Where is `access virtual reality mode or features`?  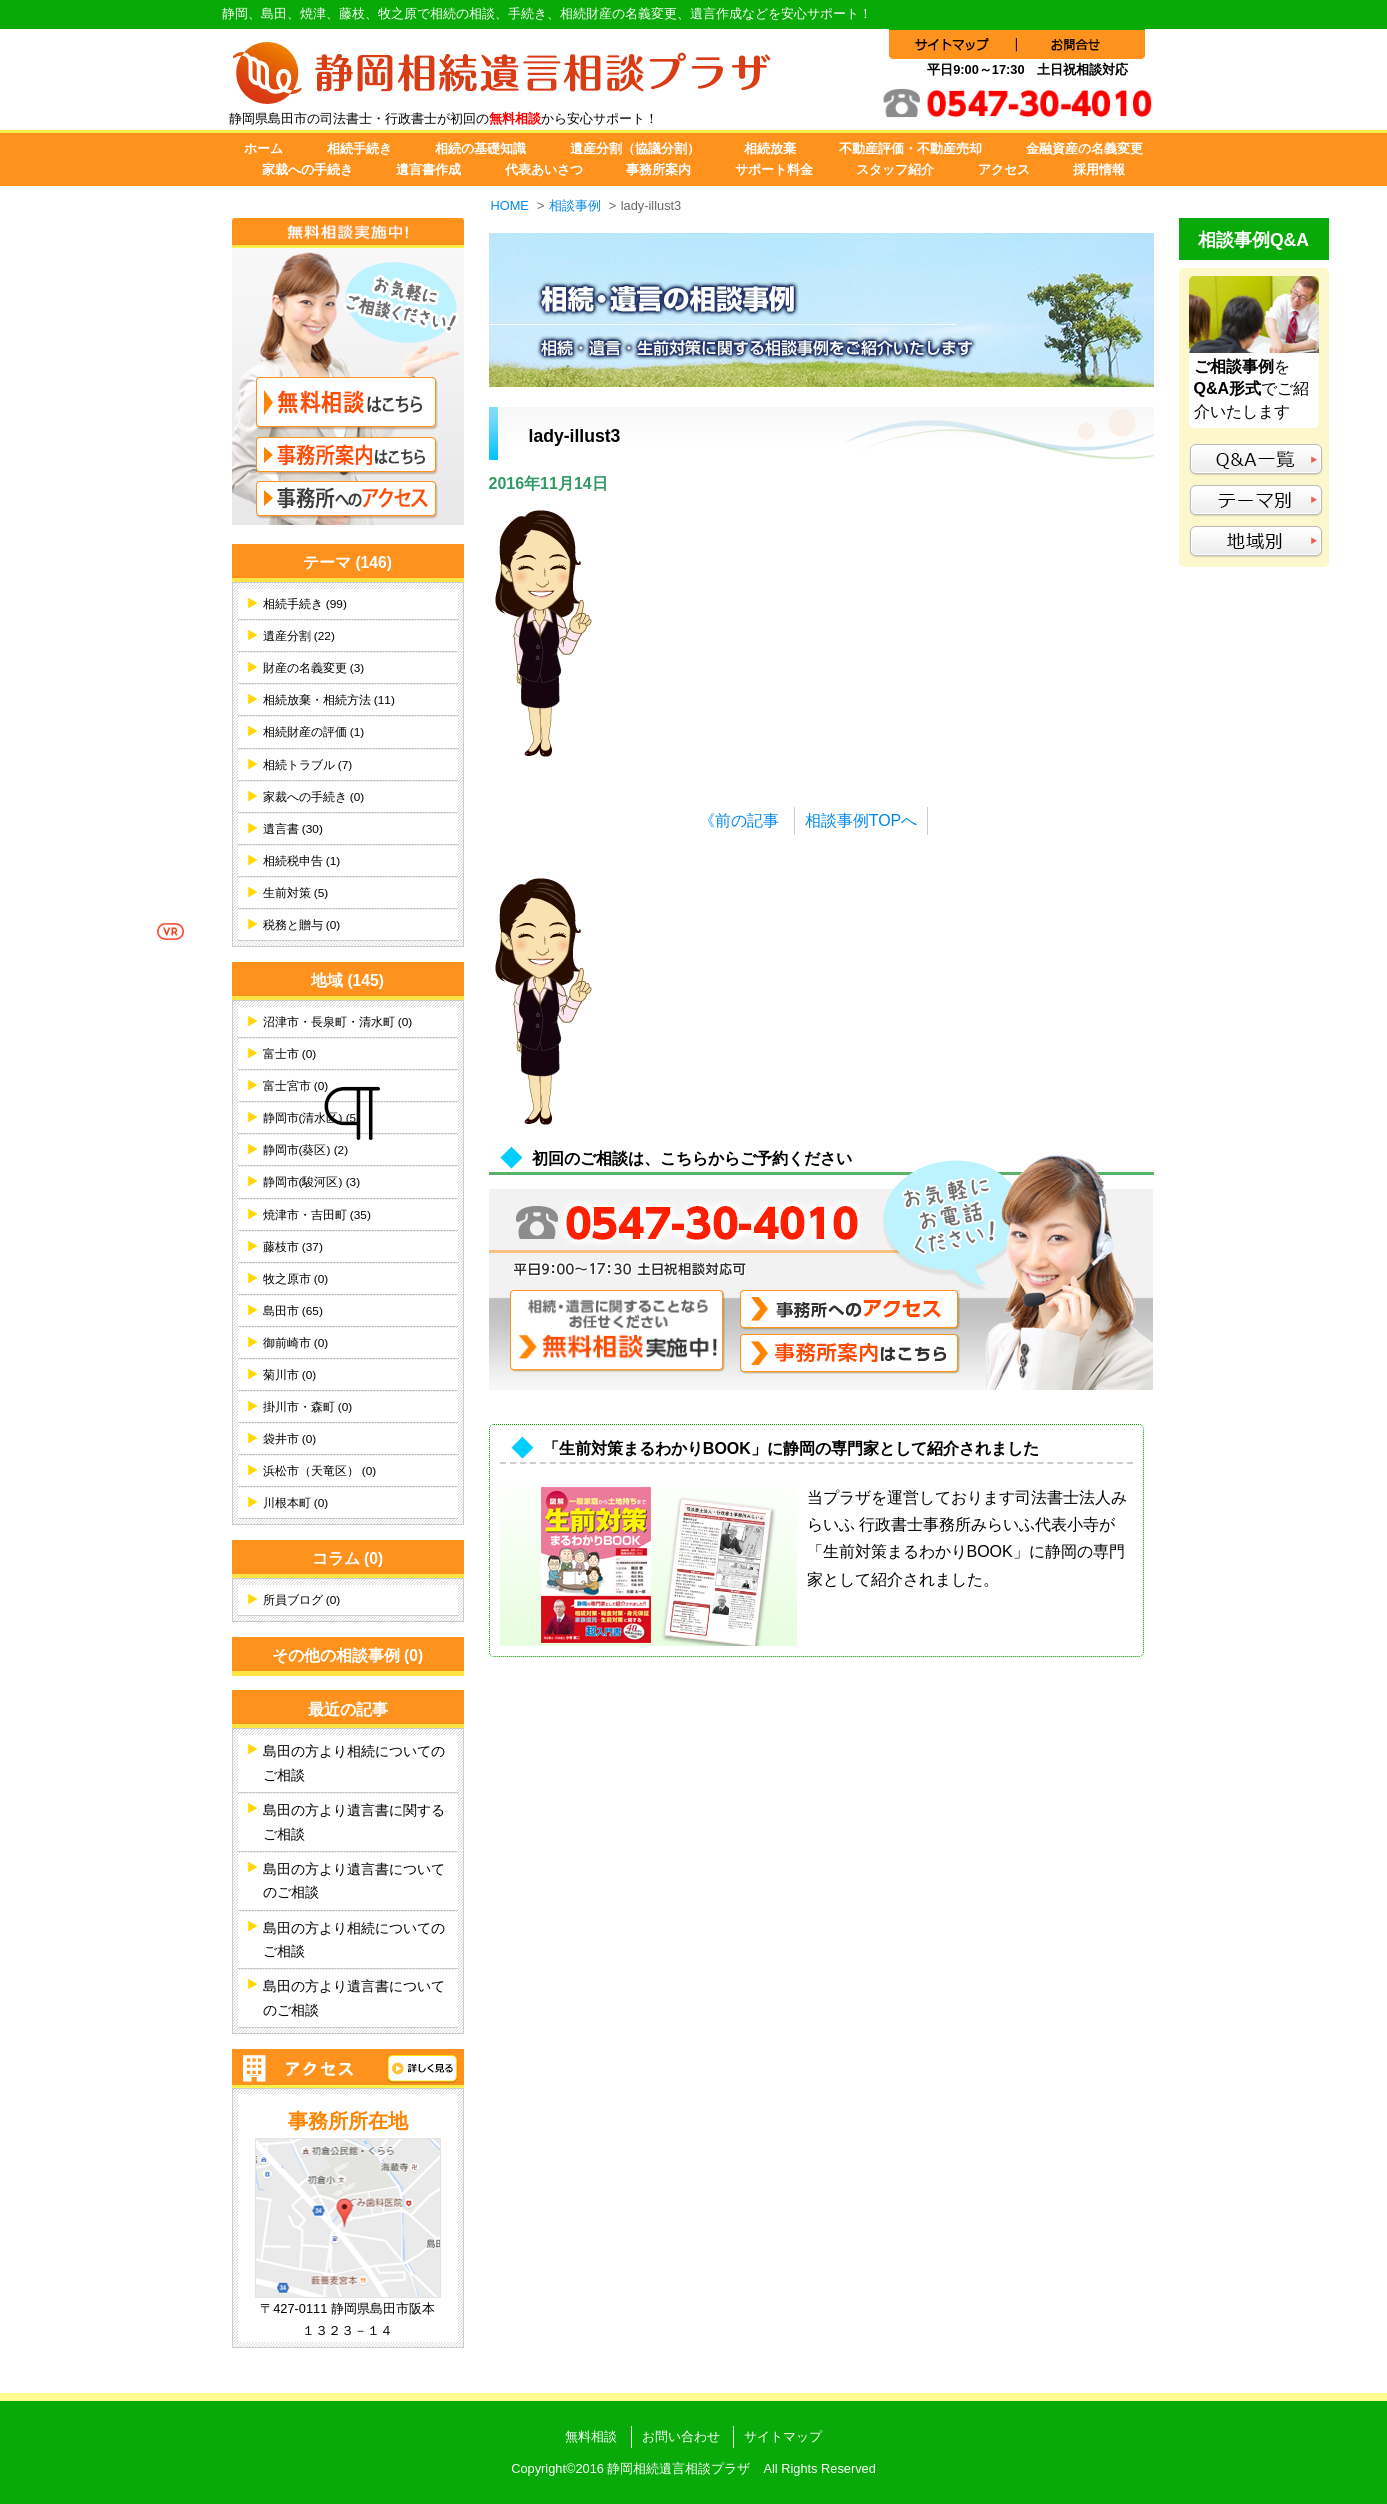
access virtual reality mode or features is located at coordinates (170, 931).